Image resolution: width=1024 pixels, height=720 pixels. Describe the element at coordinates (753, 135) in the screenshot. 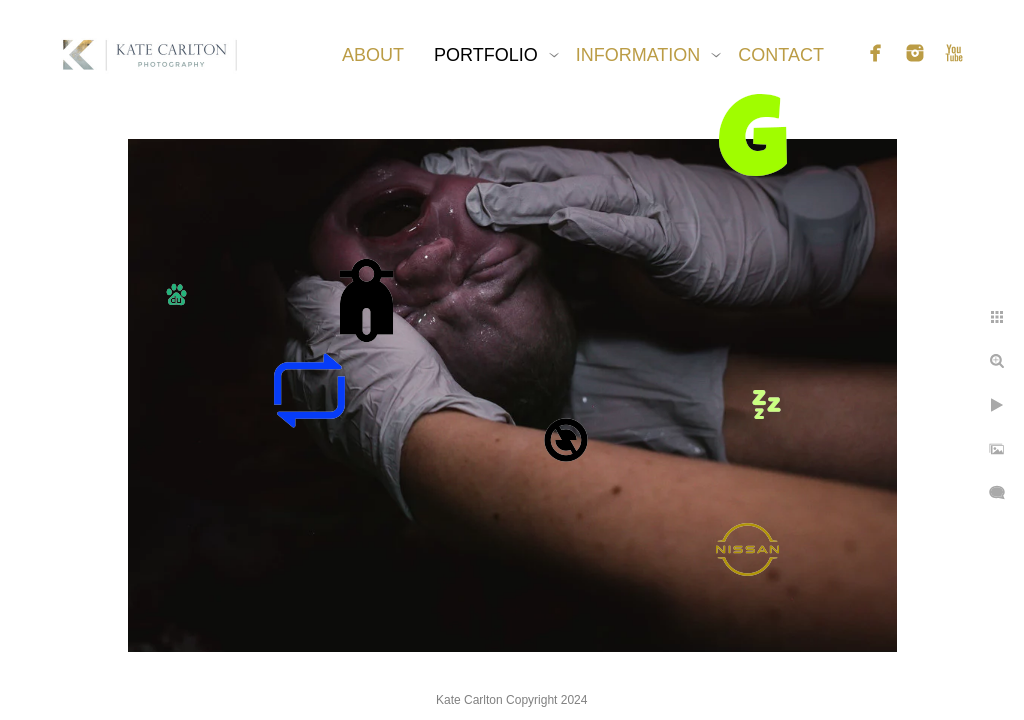

I see `open the Grocy app` at that location.